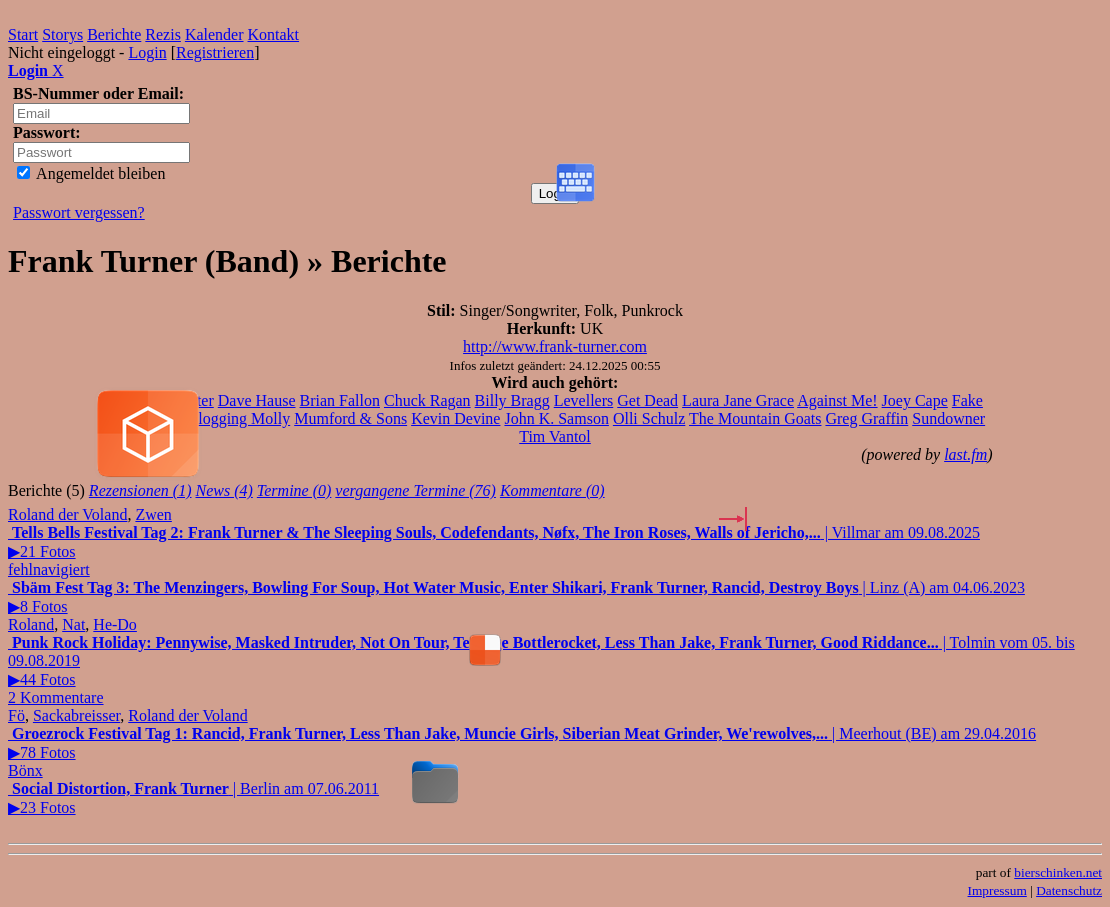 This screenshot has height=907, width=1110. I want to click on access keyboard and input device settings, so click(575, 182).